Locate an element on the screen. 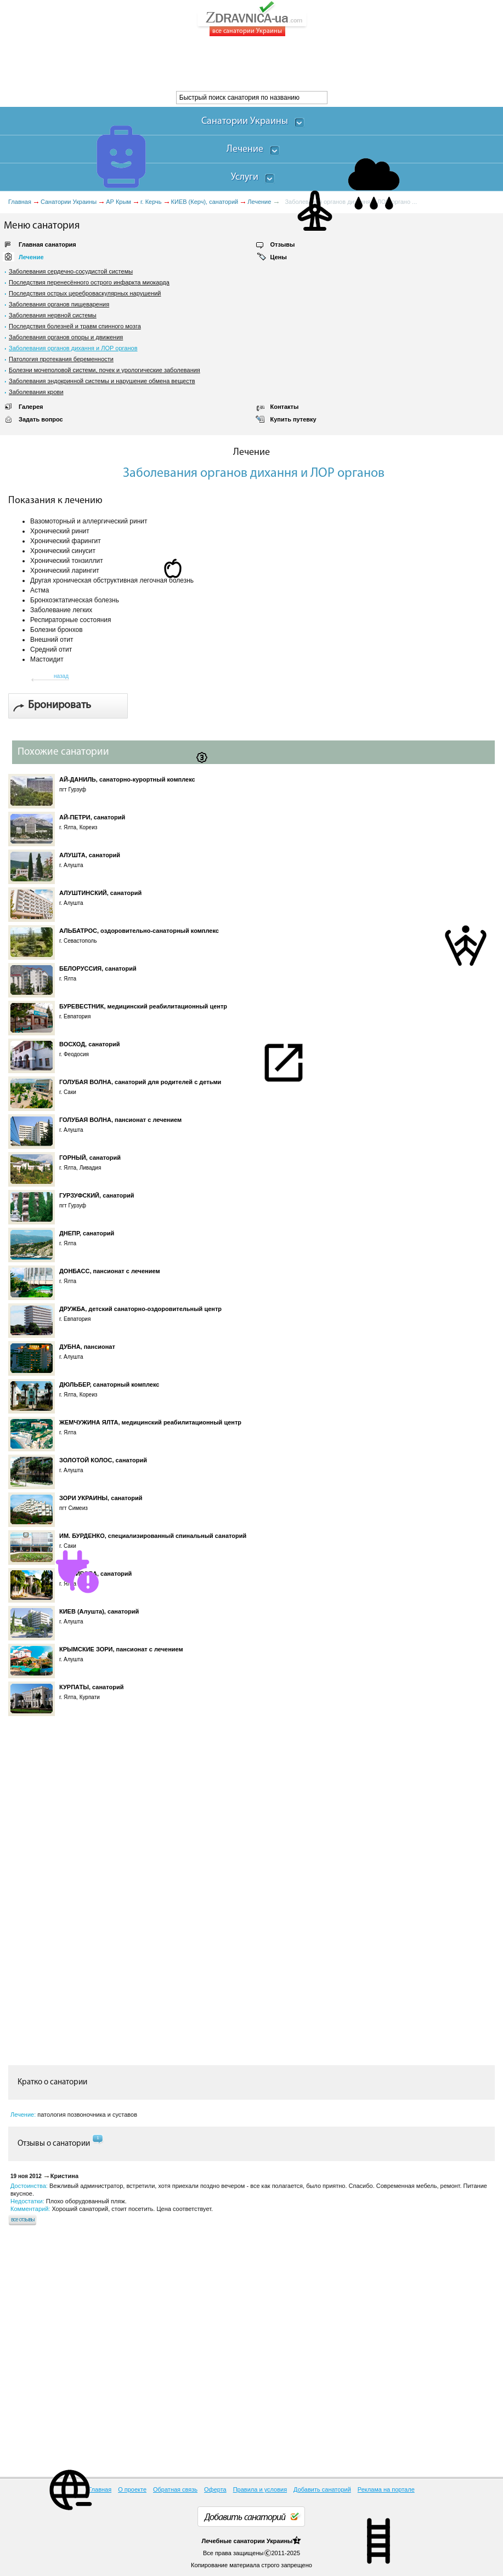 Image resolution: width=503 pixels, height=2576 pixels. indicates rainy weather conditions is located at coordinates (374, 184).